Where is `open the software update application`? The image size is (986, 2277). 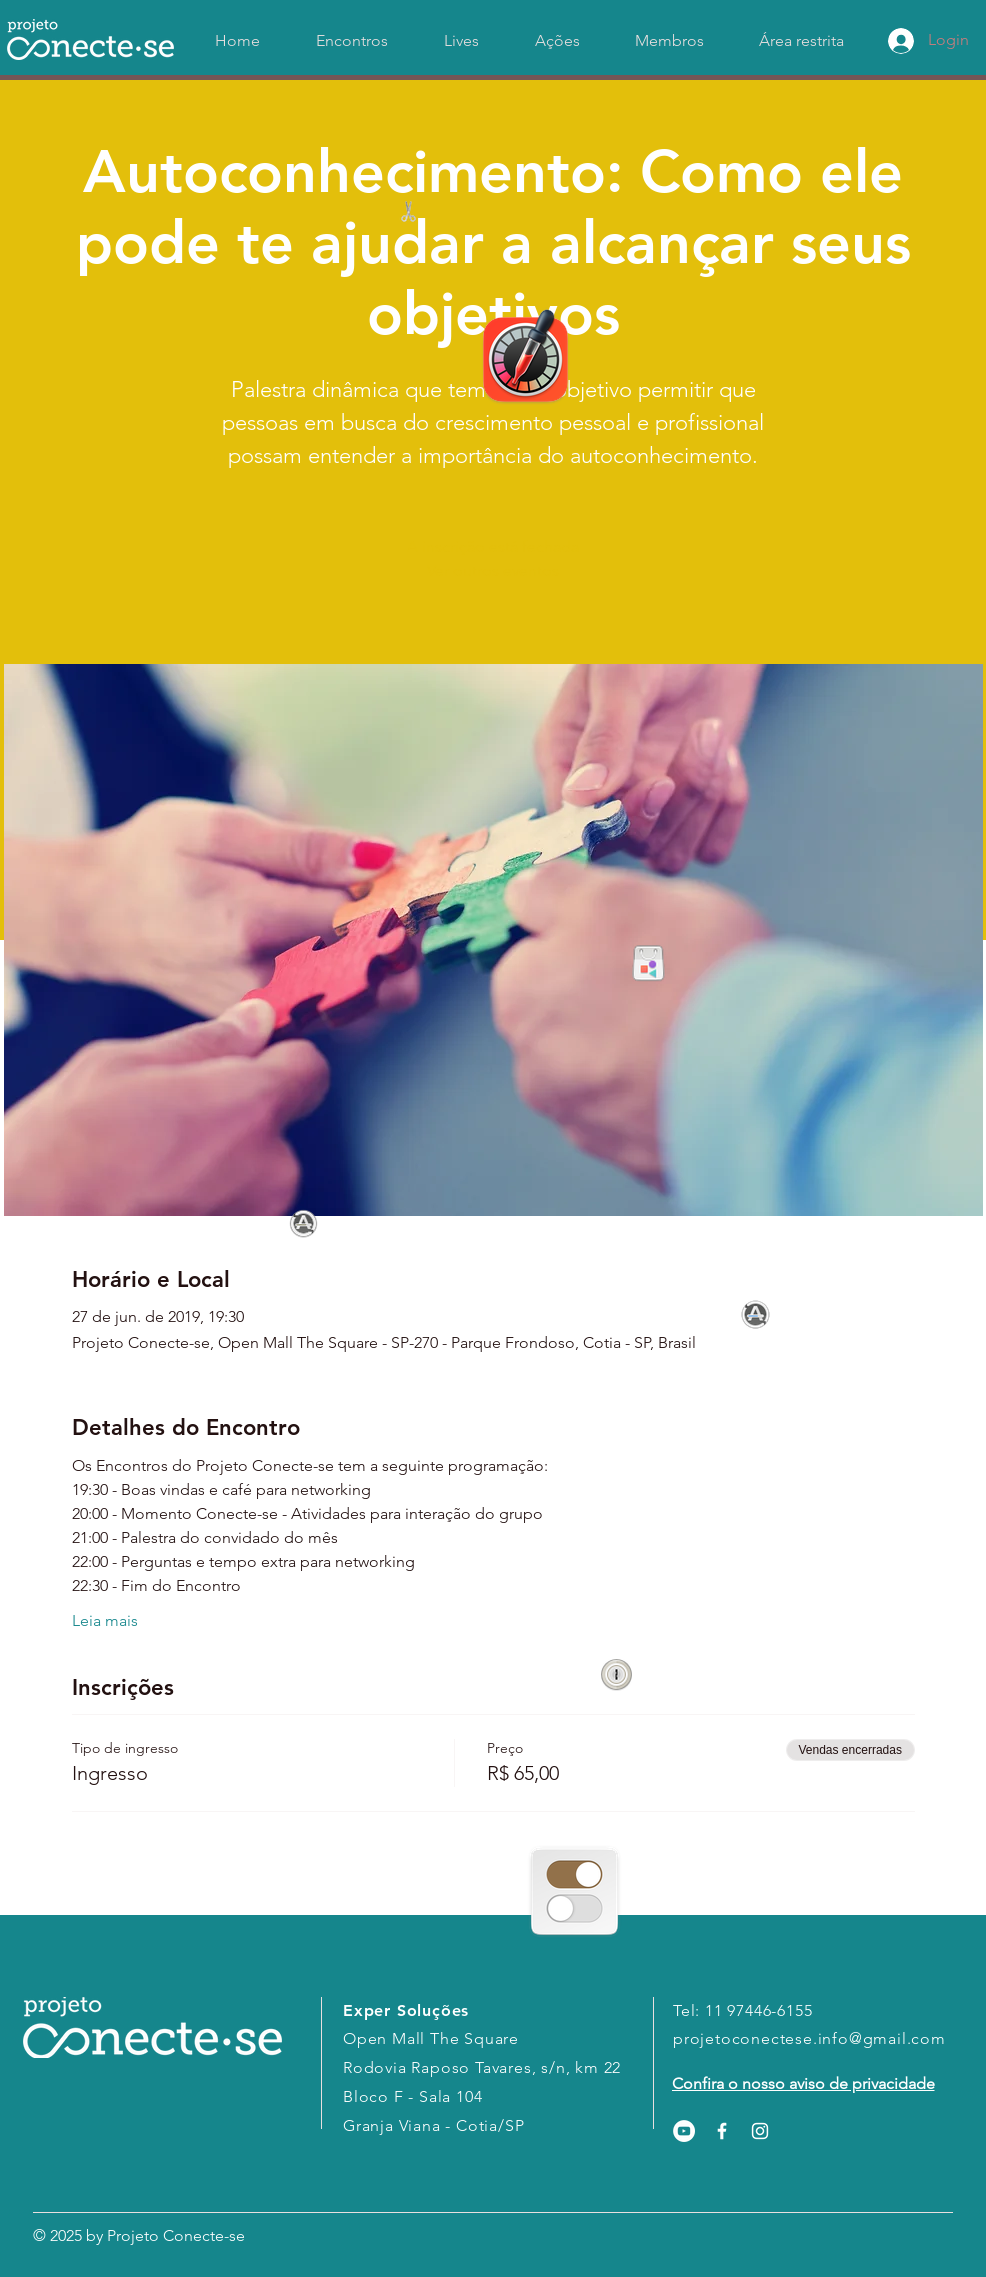
open the software update application is located at coordinates (755, 1314).